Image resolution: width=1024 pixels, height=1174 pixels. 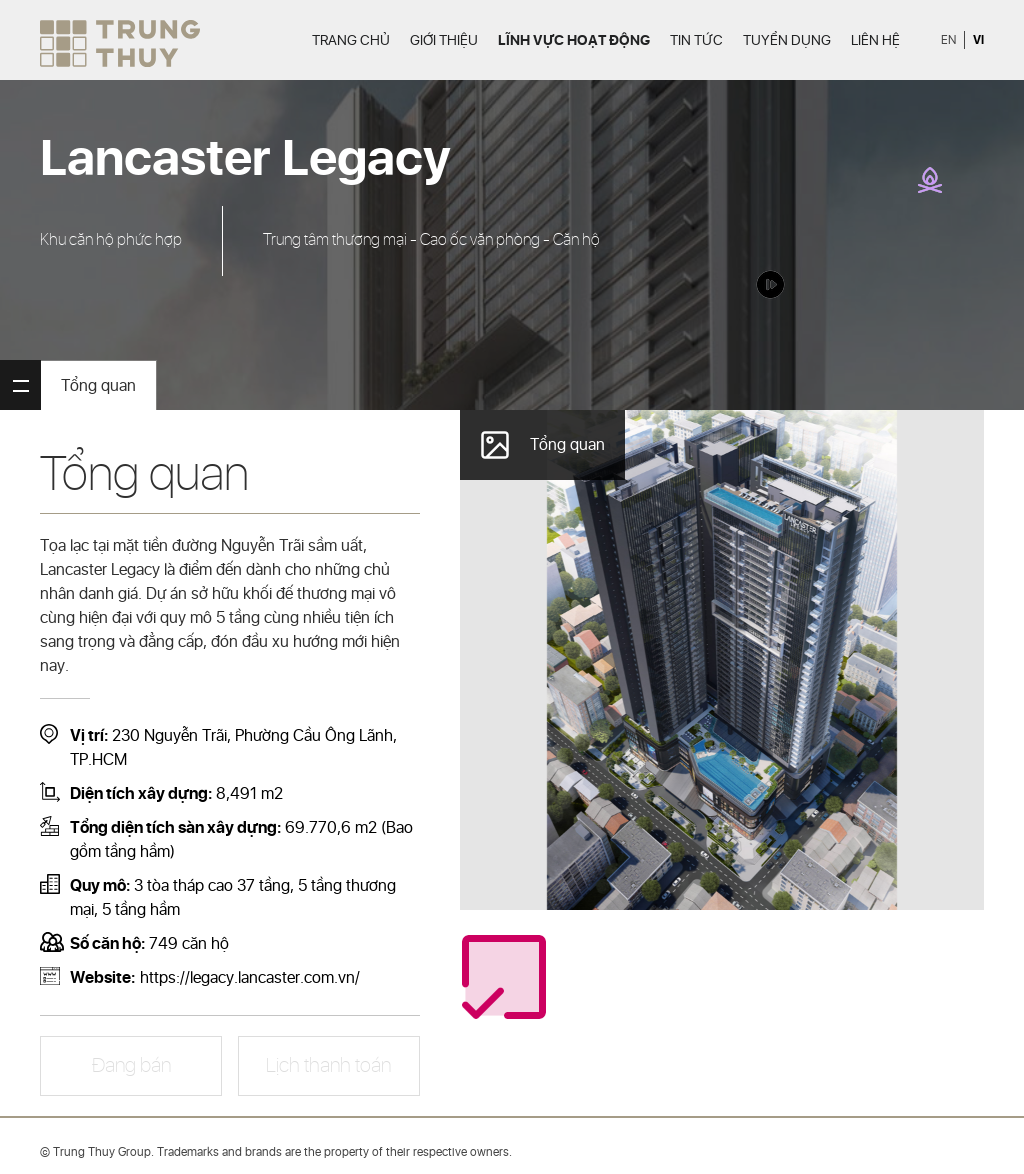 I want to click on mark task as complete, so click(x=504, y=977).